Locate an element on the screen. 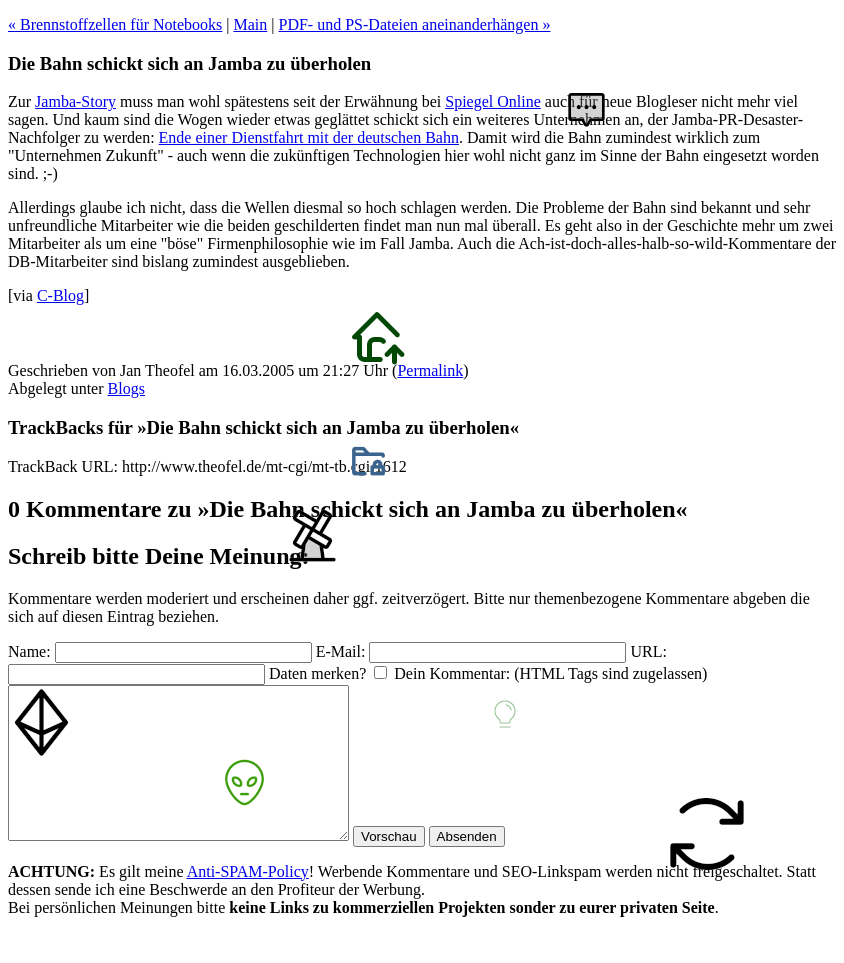 This screenshot has height=963, width=844. indicates renewable or wind energy options is located at coordinates (312, 536).